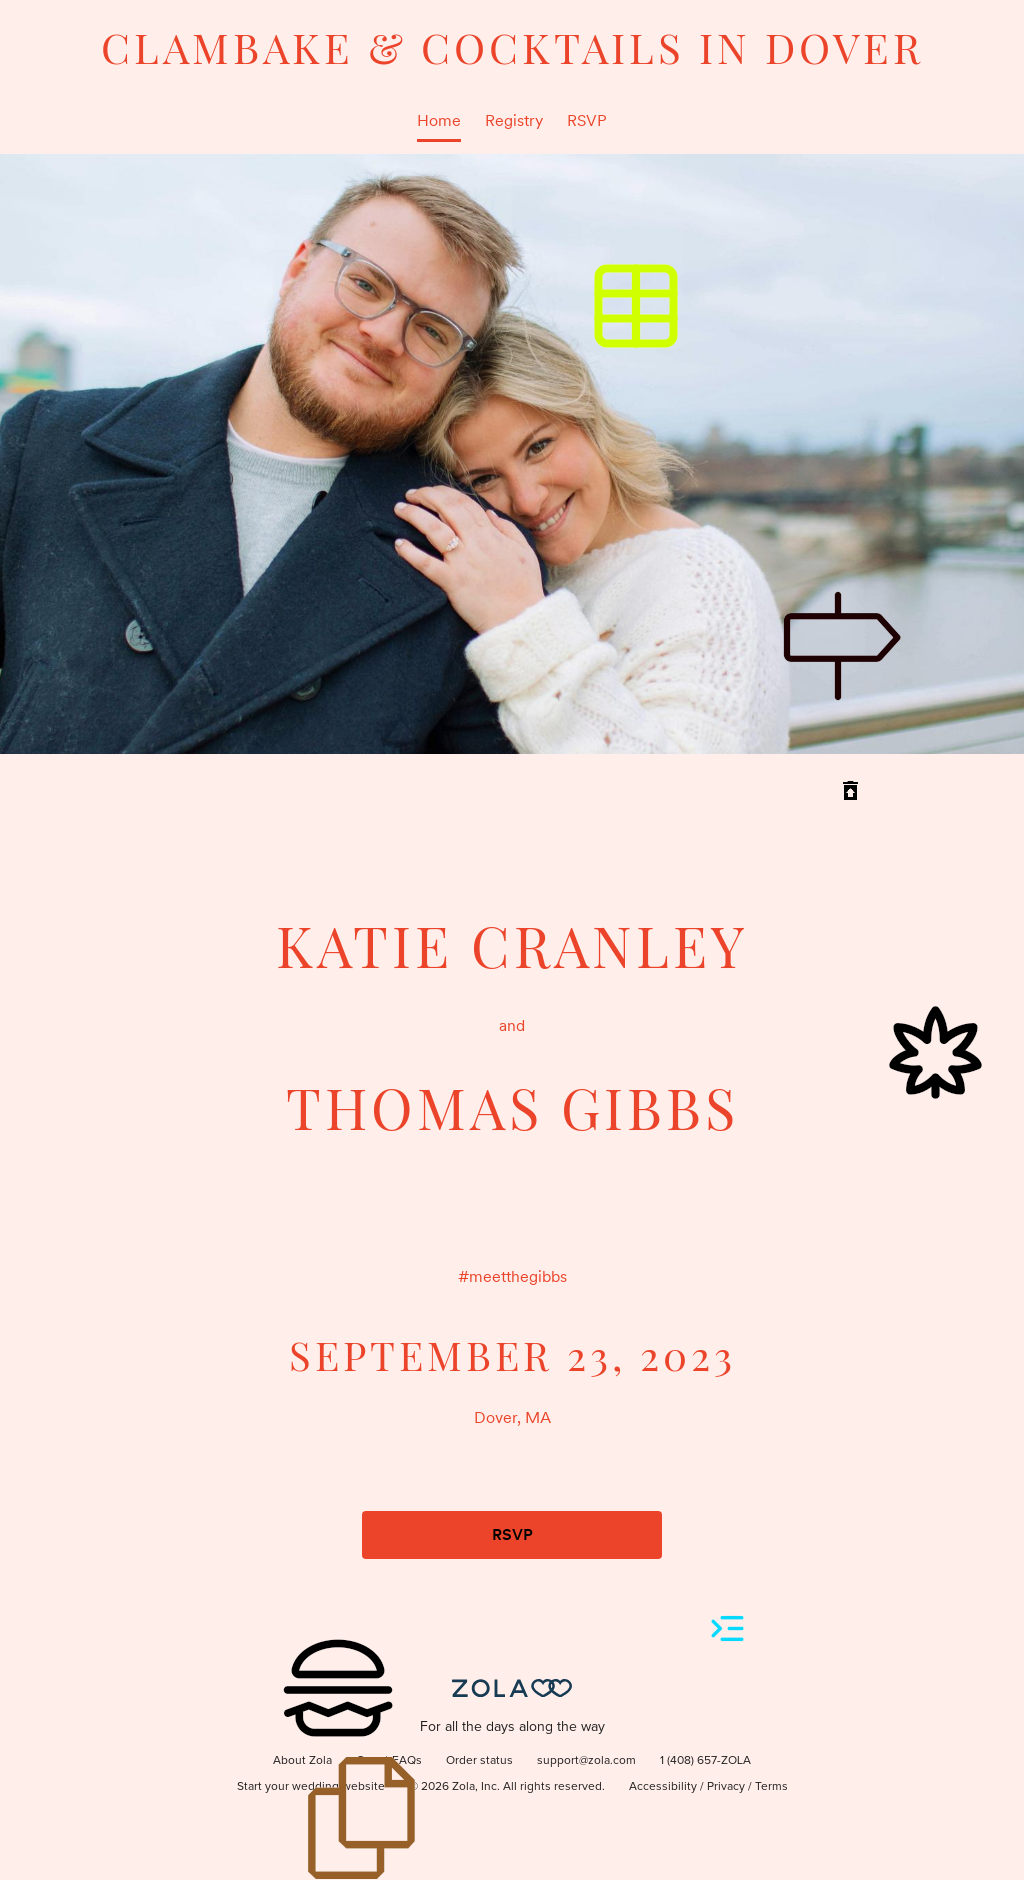 The height and width of the screenshot is (1880, 1024). What do you see at coordinates (364, 1818) in the screenshot?
I see `browse files in the explorer panel` at bounding box center [364, 1818].